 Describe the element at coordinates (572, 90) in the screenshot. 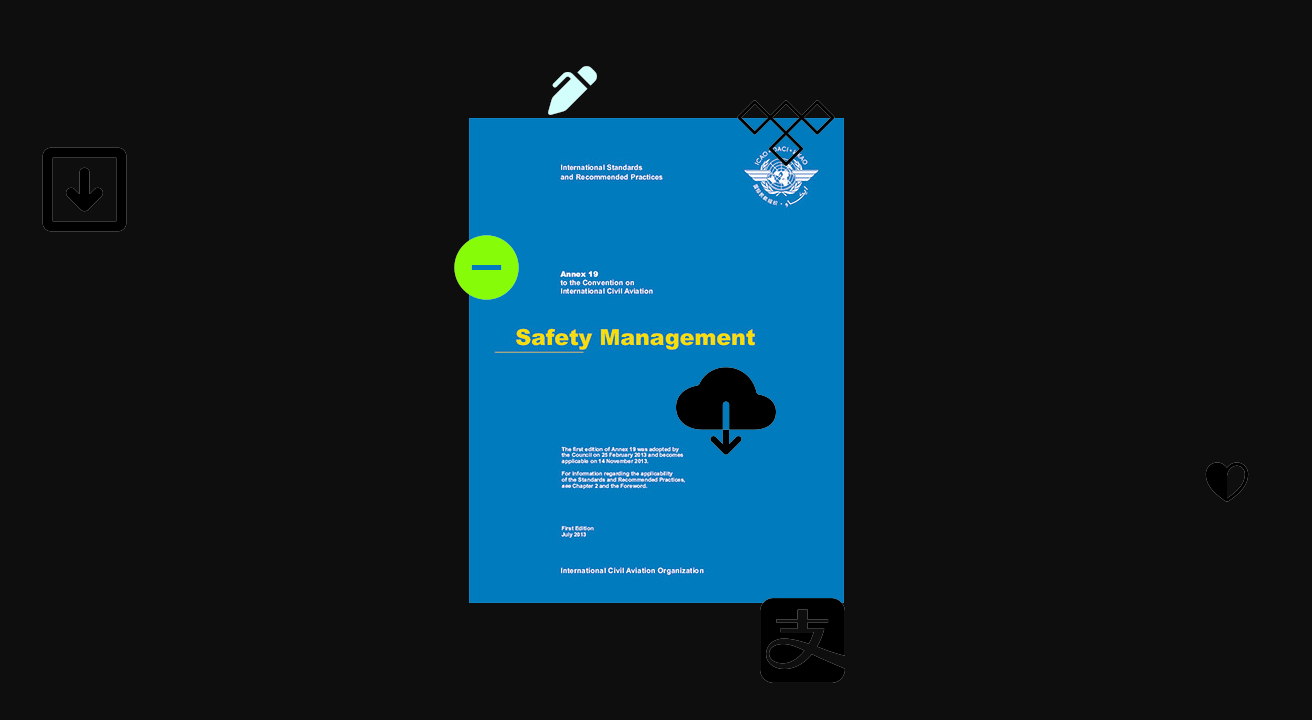

I see `edit or modify content` at that location.